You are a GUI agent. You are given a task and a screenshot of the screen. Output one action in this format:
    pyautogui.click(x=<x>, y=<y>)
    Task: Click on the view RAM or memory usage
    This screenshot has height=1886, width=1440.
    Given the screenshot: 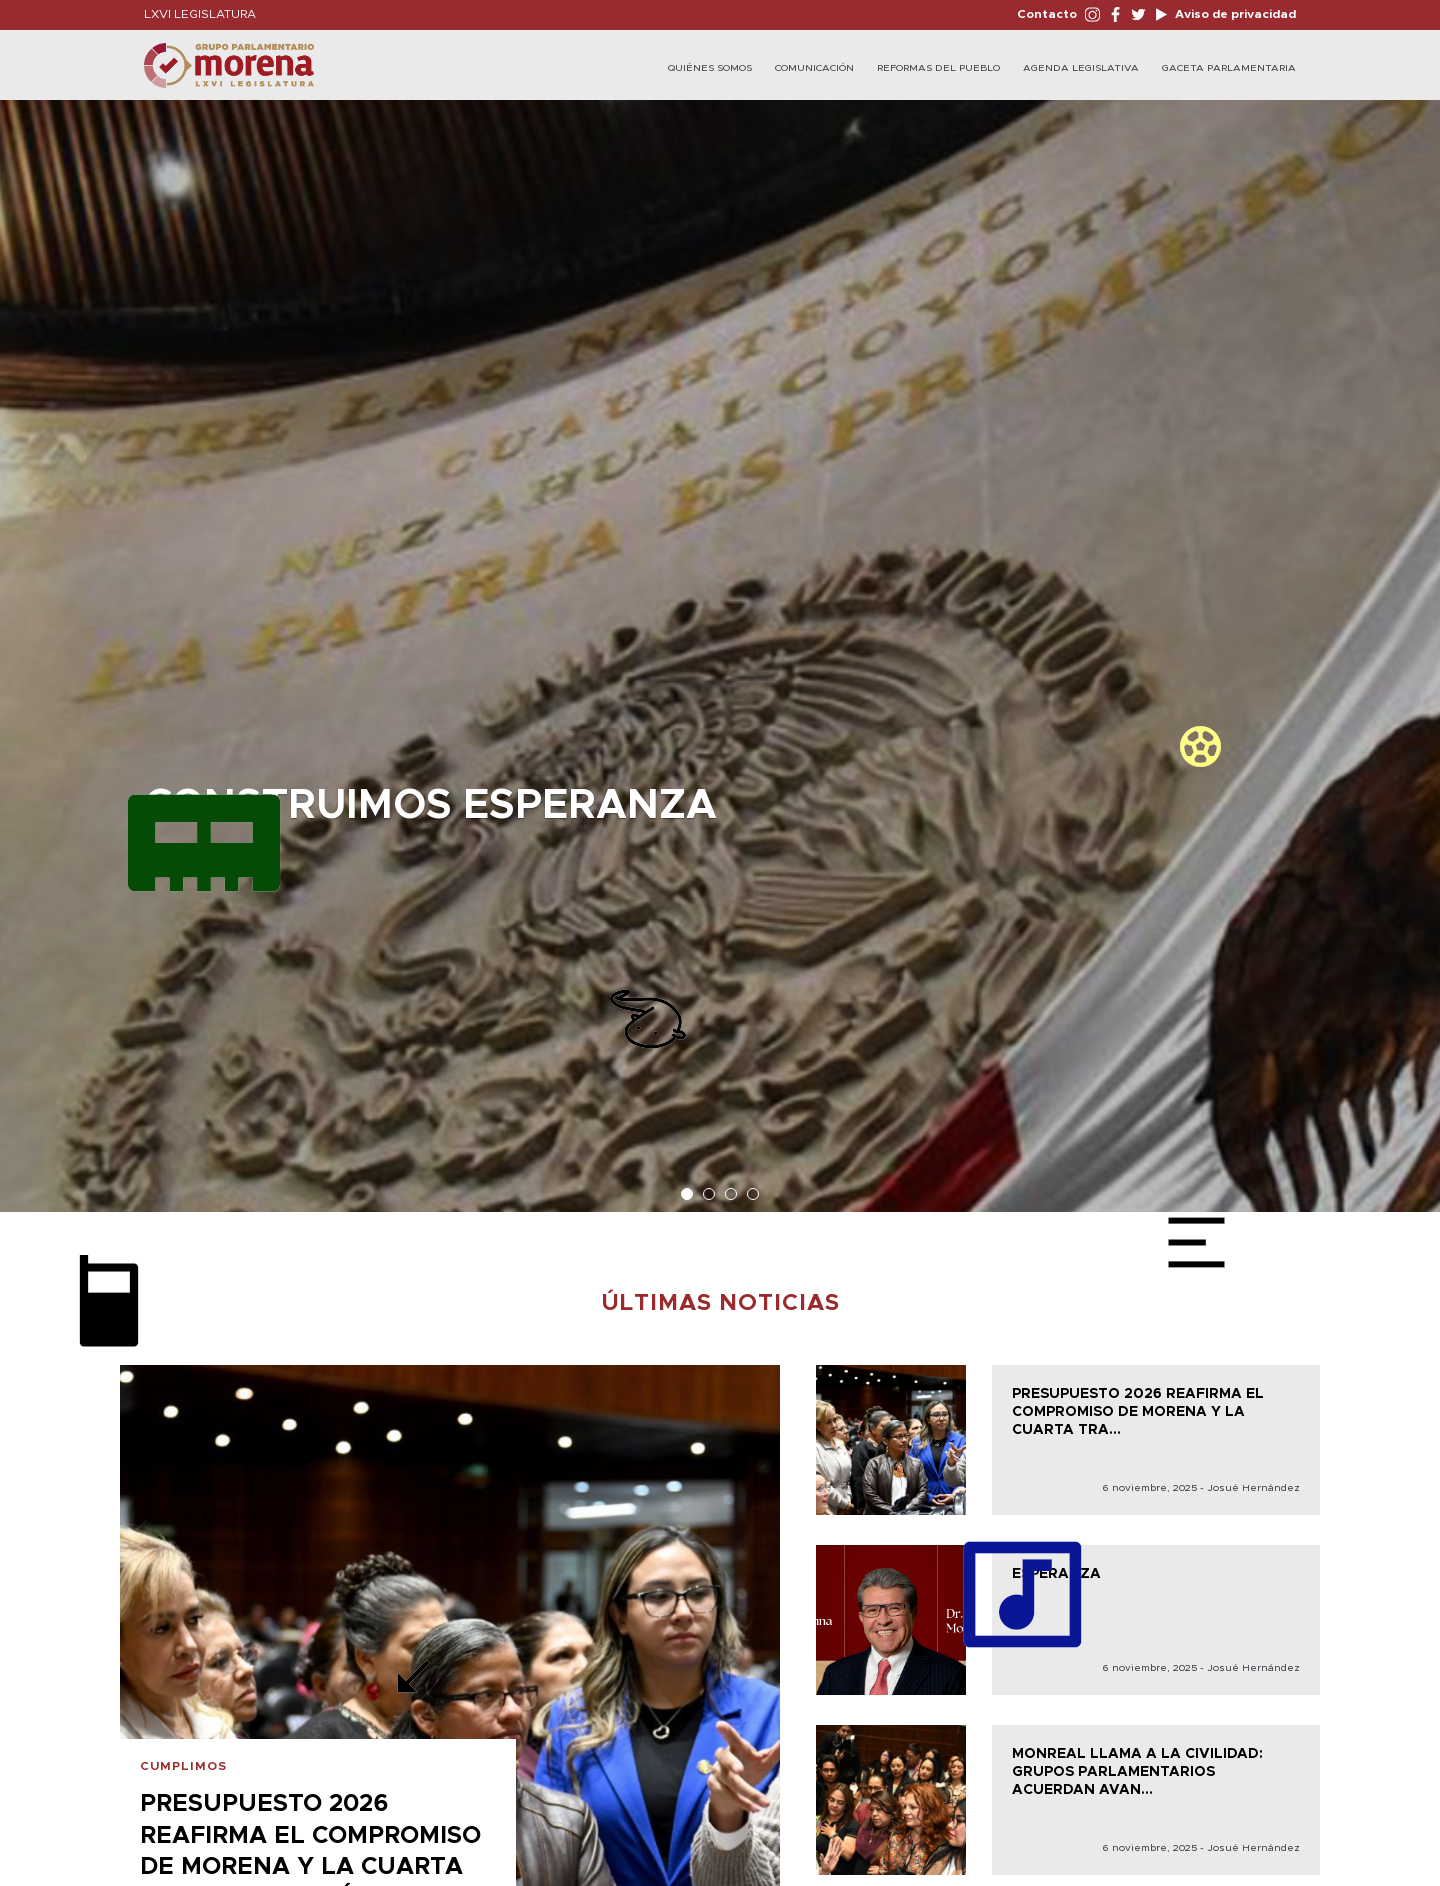 What is the action you would take?
    pyautogui.click(x=204, y=843)
    